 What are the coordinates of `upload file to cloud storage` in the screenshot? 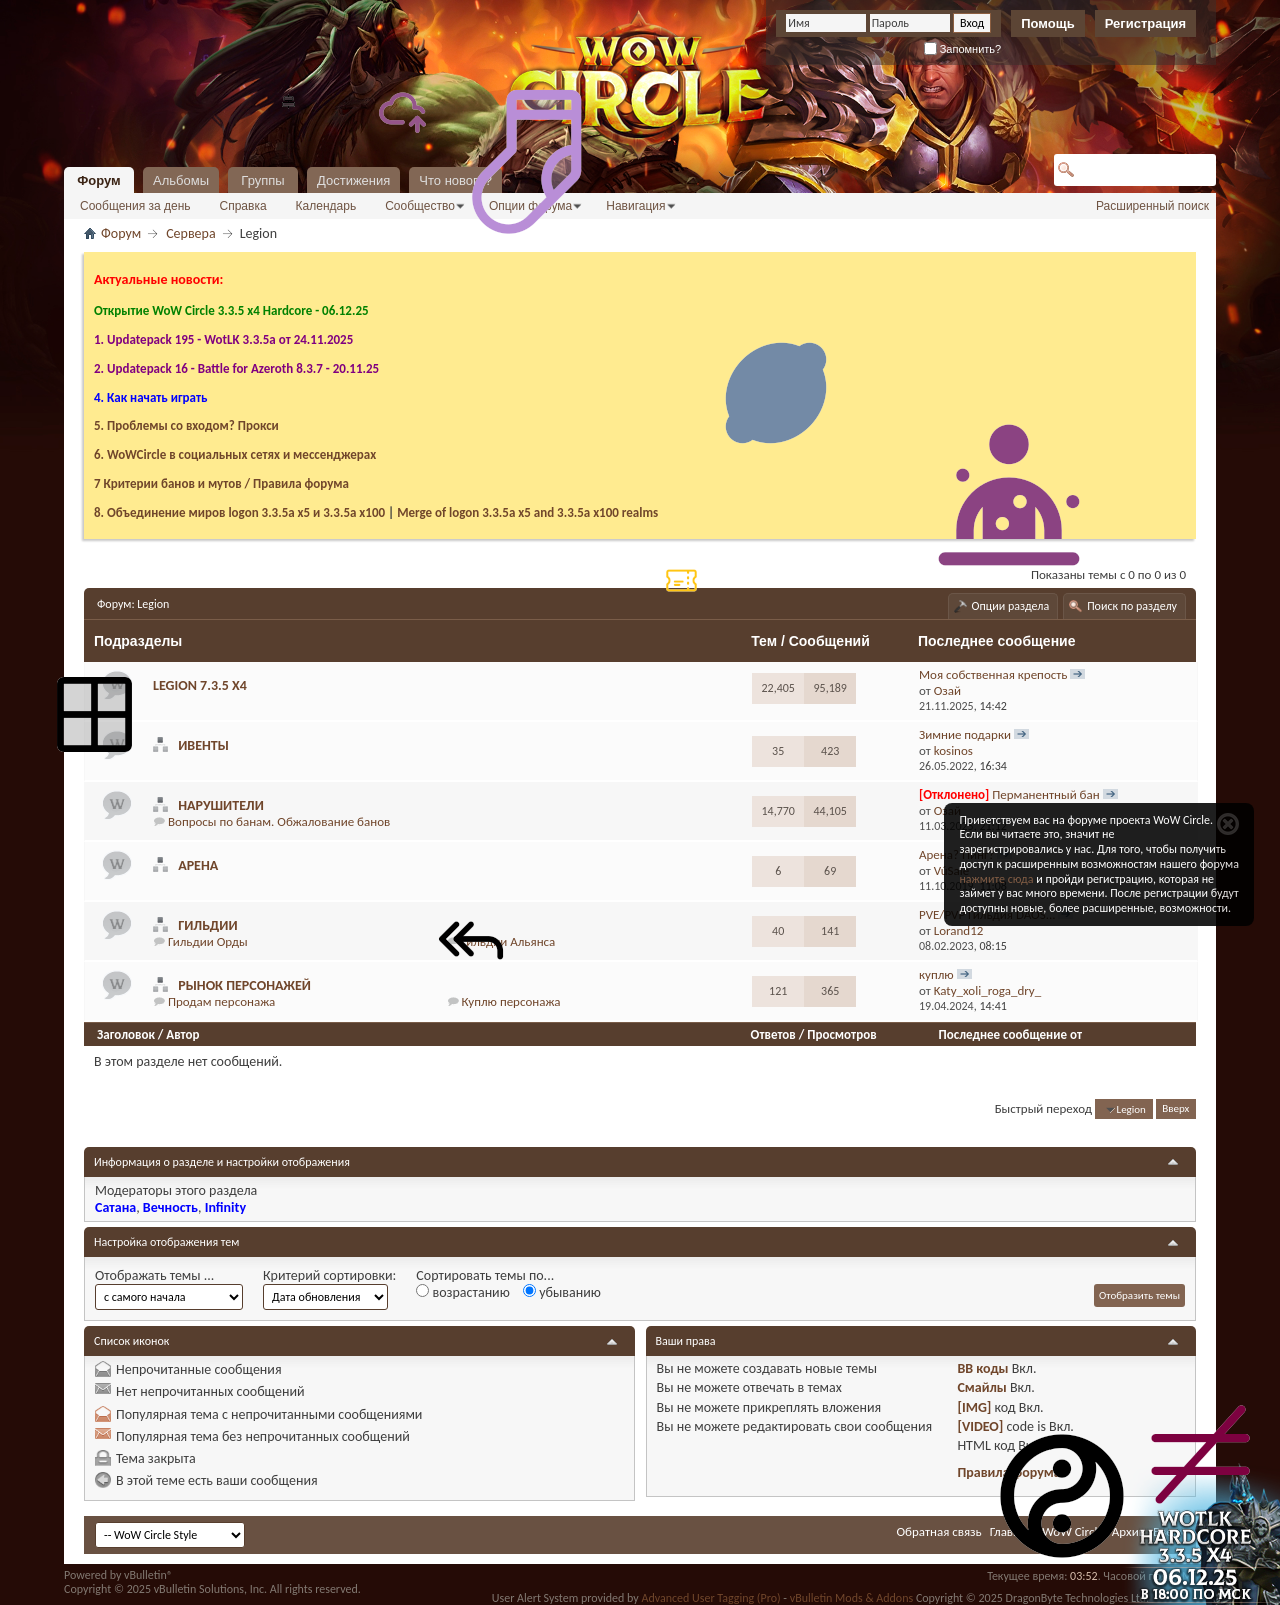 It's located at (402, 109).